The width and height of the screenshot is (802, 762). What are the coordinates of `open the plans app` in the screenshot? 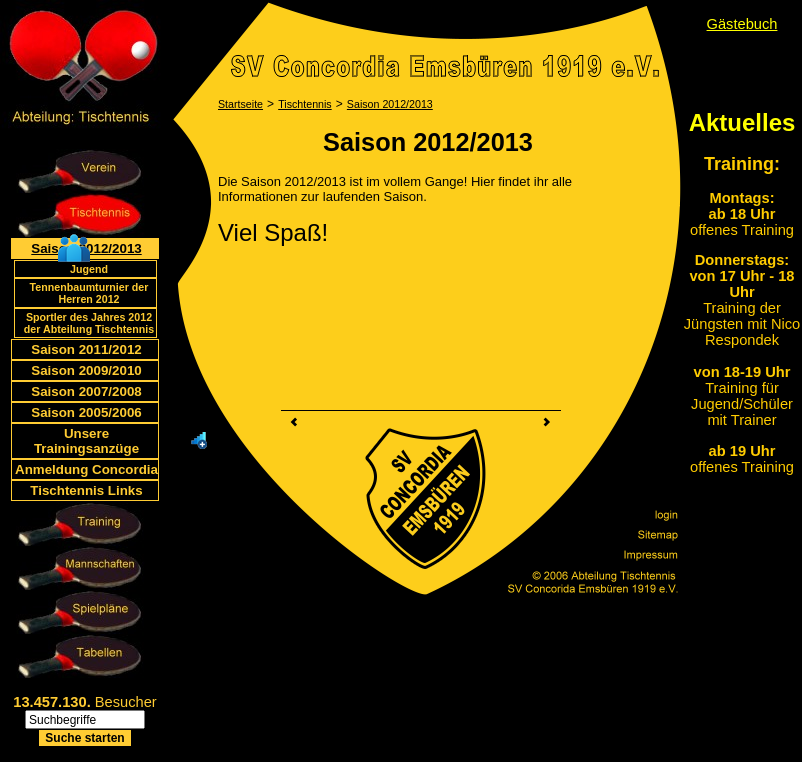 It's located at (198, 440).